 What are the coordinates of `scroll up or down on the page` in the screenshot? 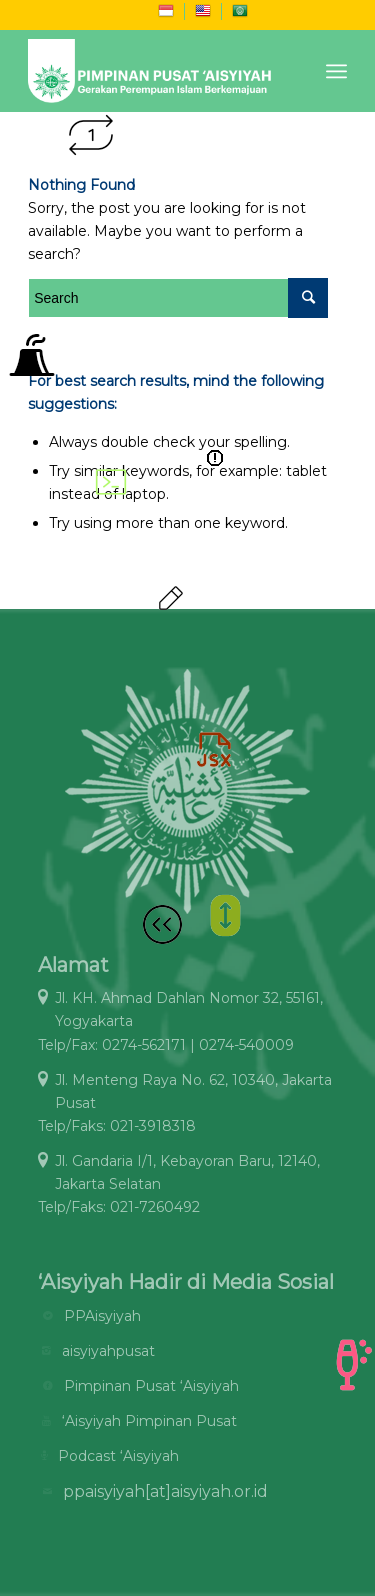 It's located at (225, 915).